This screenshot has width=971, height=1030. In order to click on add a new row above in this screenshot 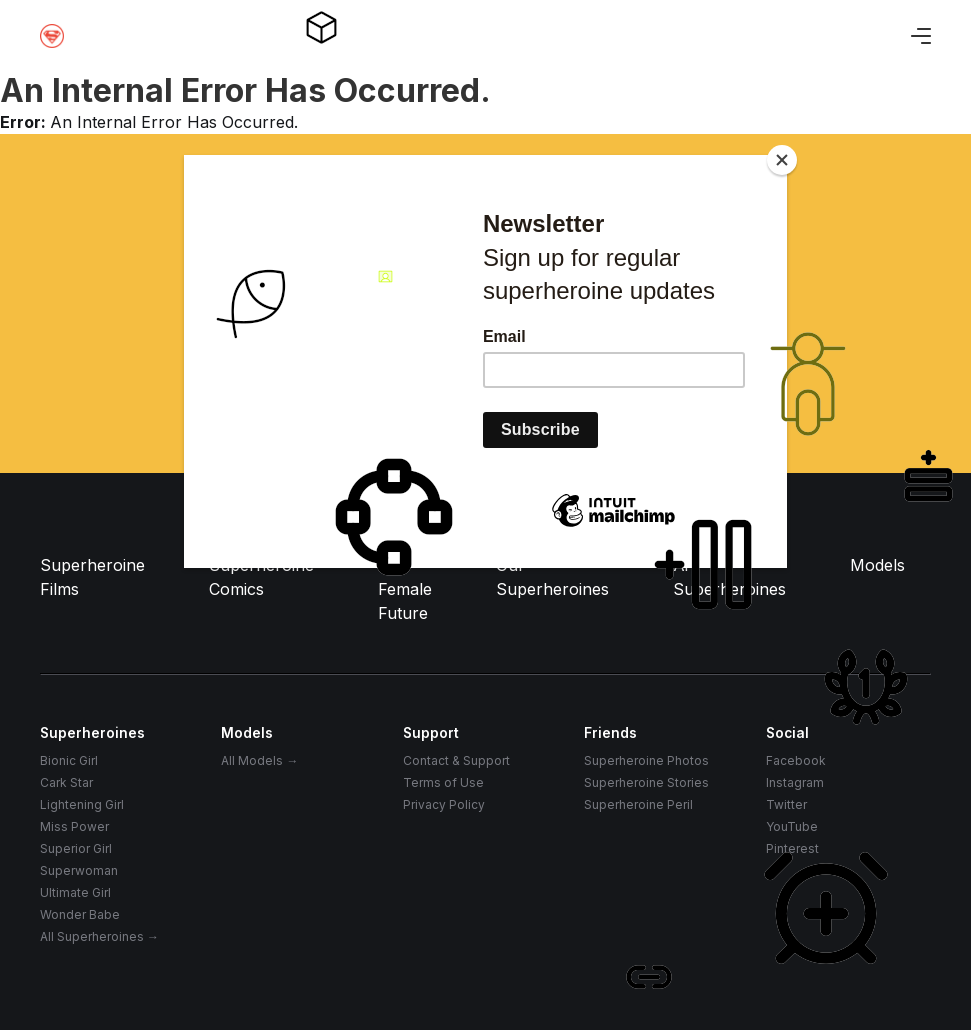, I will do `click(928, 479)`.